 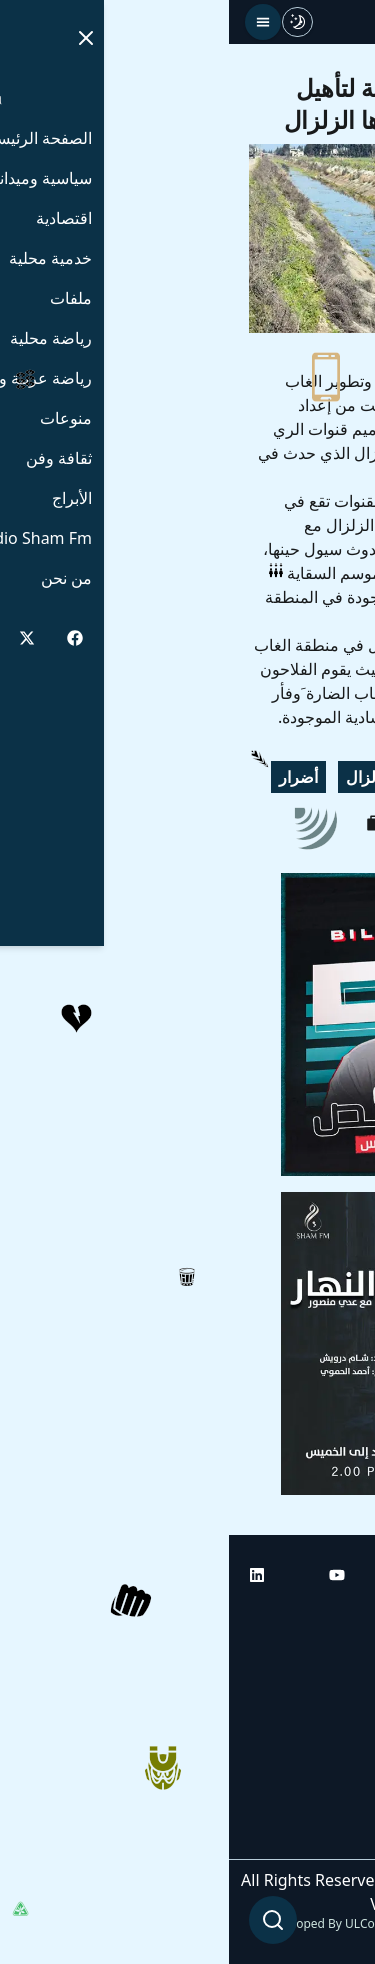 What do you see at coordinates (76, 1018) in the screenshot?
I see `indicates a dislike or negative reaction` at bounding box center [76, 1018].